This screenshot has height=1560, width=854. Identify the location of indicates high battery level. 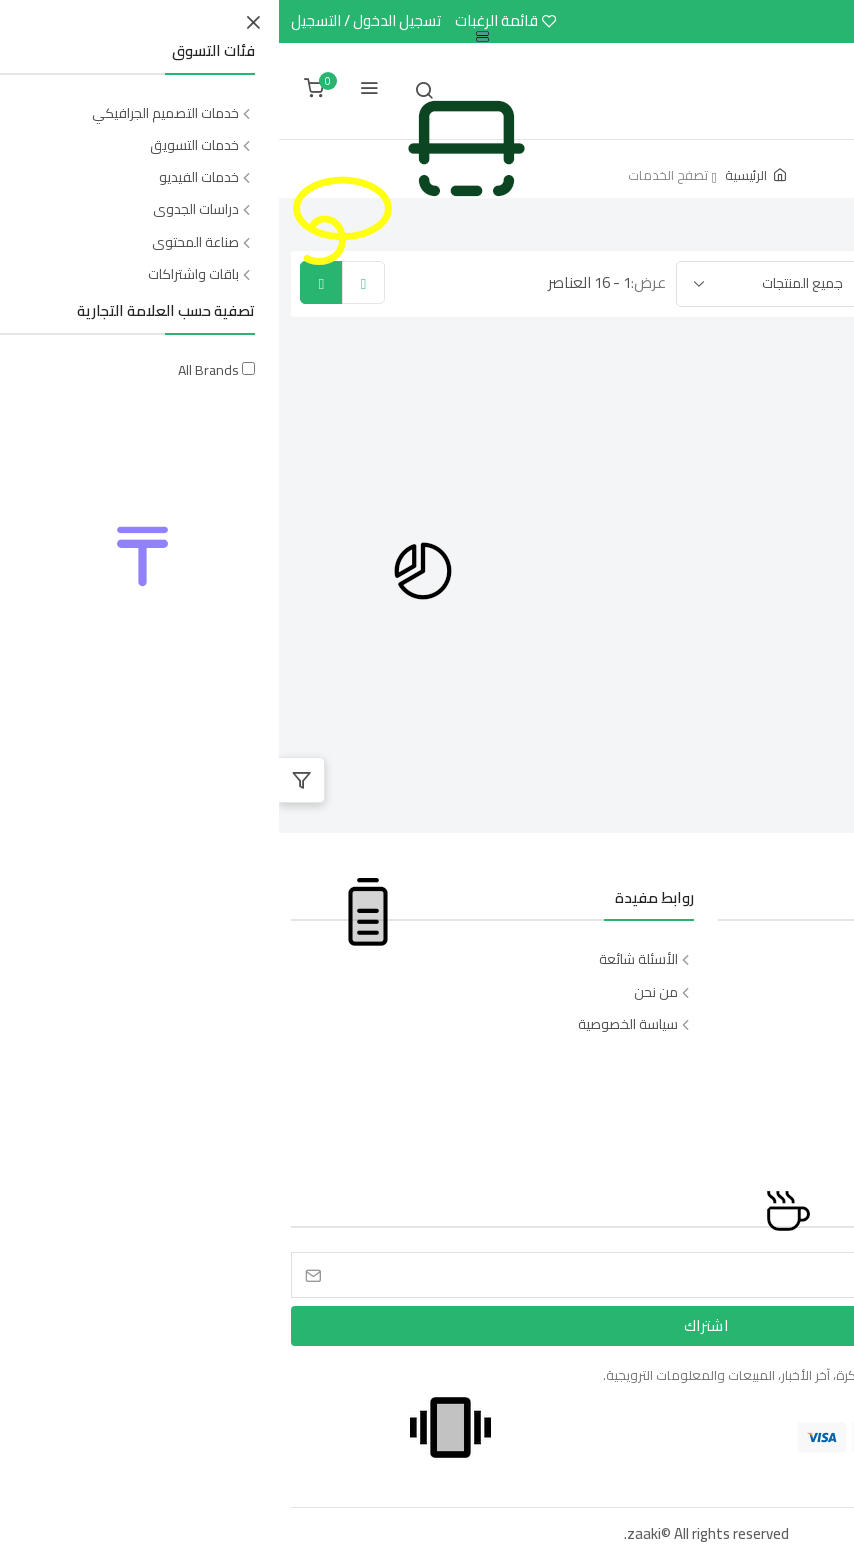
(368, 913).